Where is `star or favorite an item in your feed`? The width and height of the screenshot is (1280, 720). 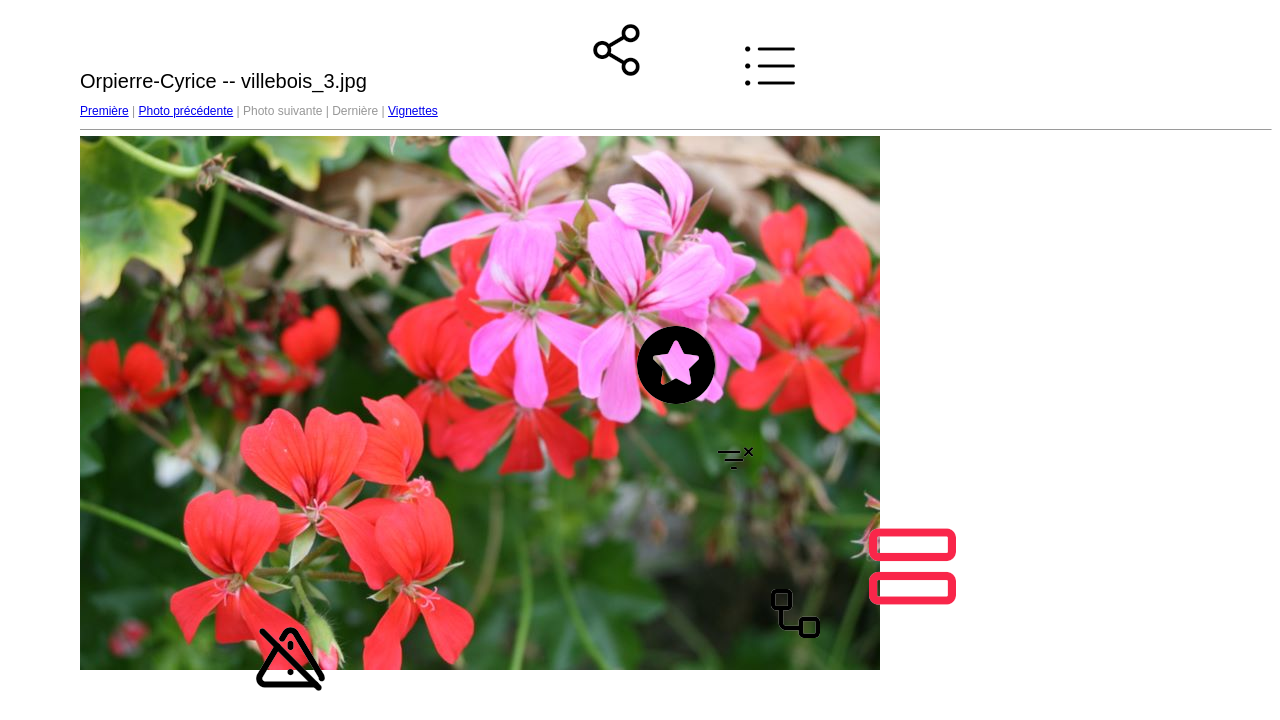 star or favorite an item in your feed is located at coordinates (676, 365).